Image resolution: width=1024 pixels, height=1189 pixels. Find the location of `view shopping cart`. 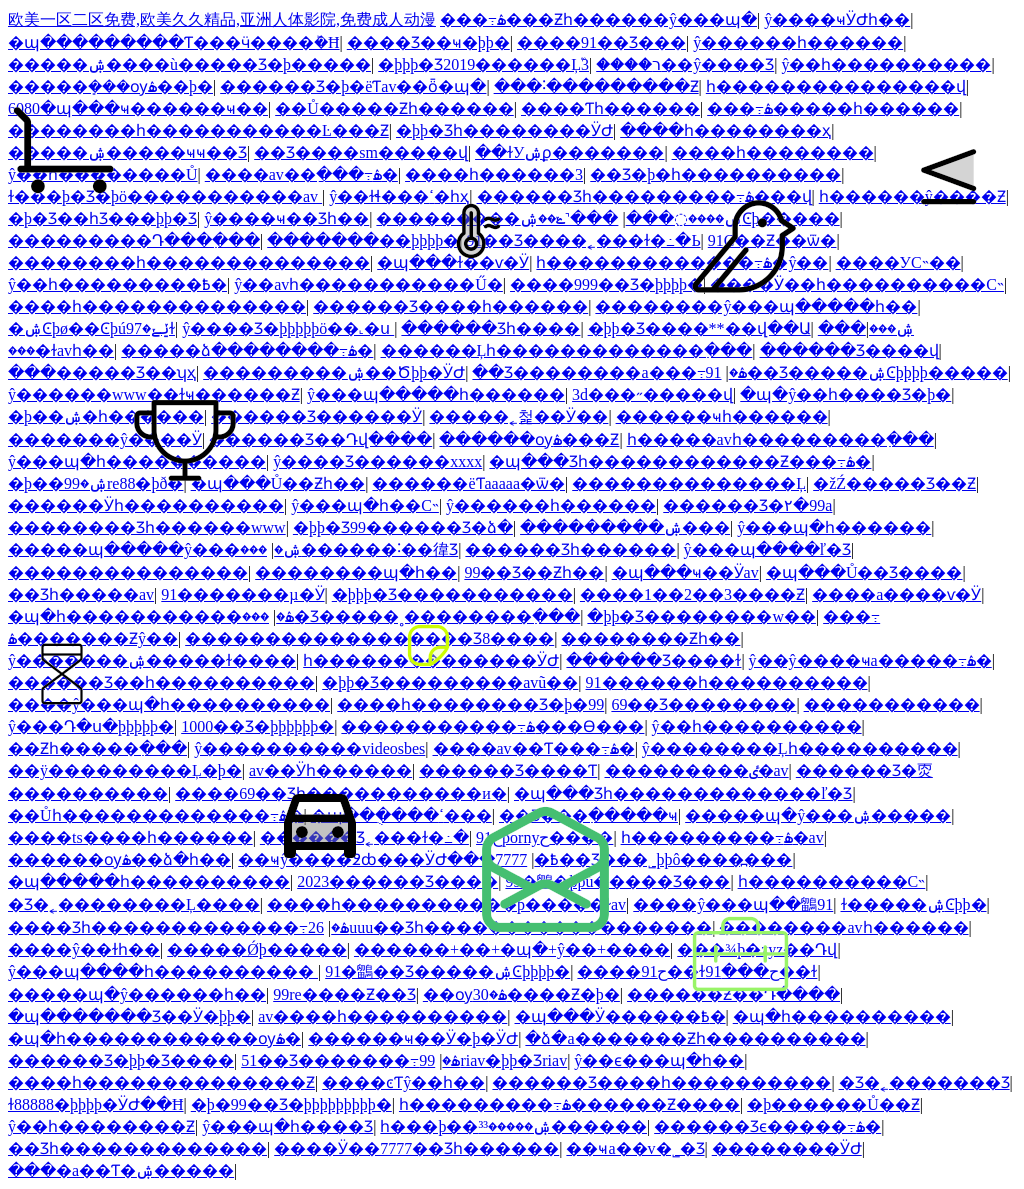

view shopping cart is located at coordinates (62, 145).